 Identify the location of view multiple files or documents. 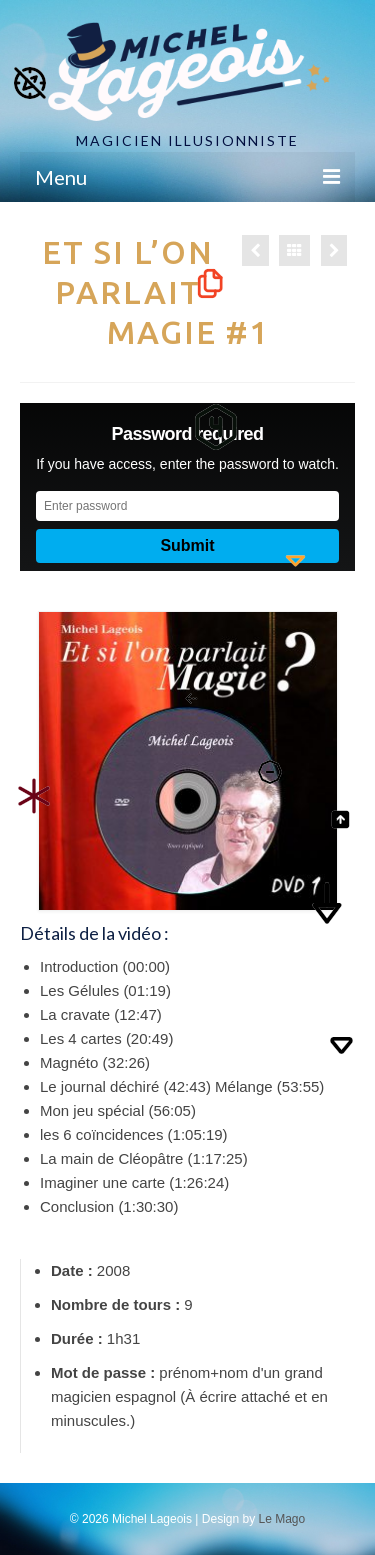
(209, 283).